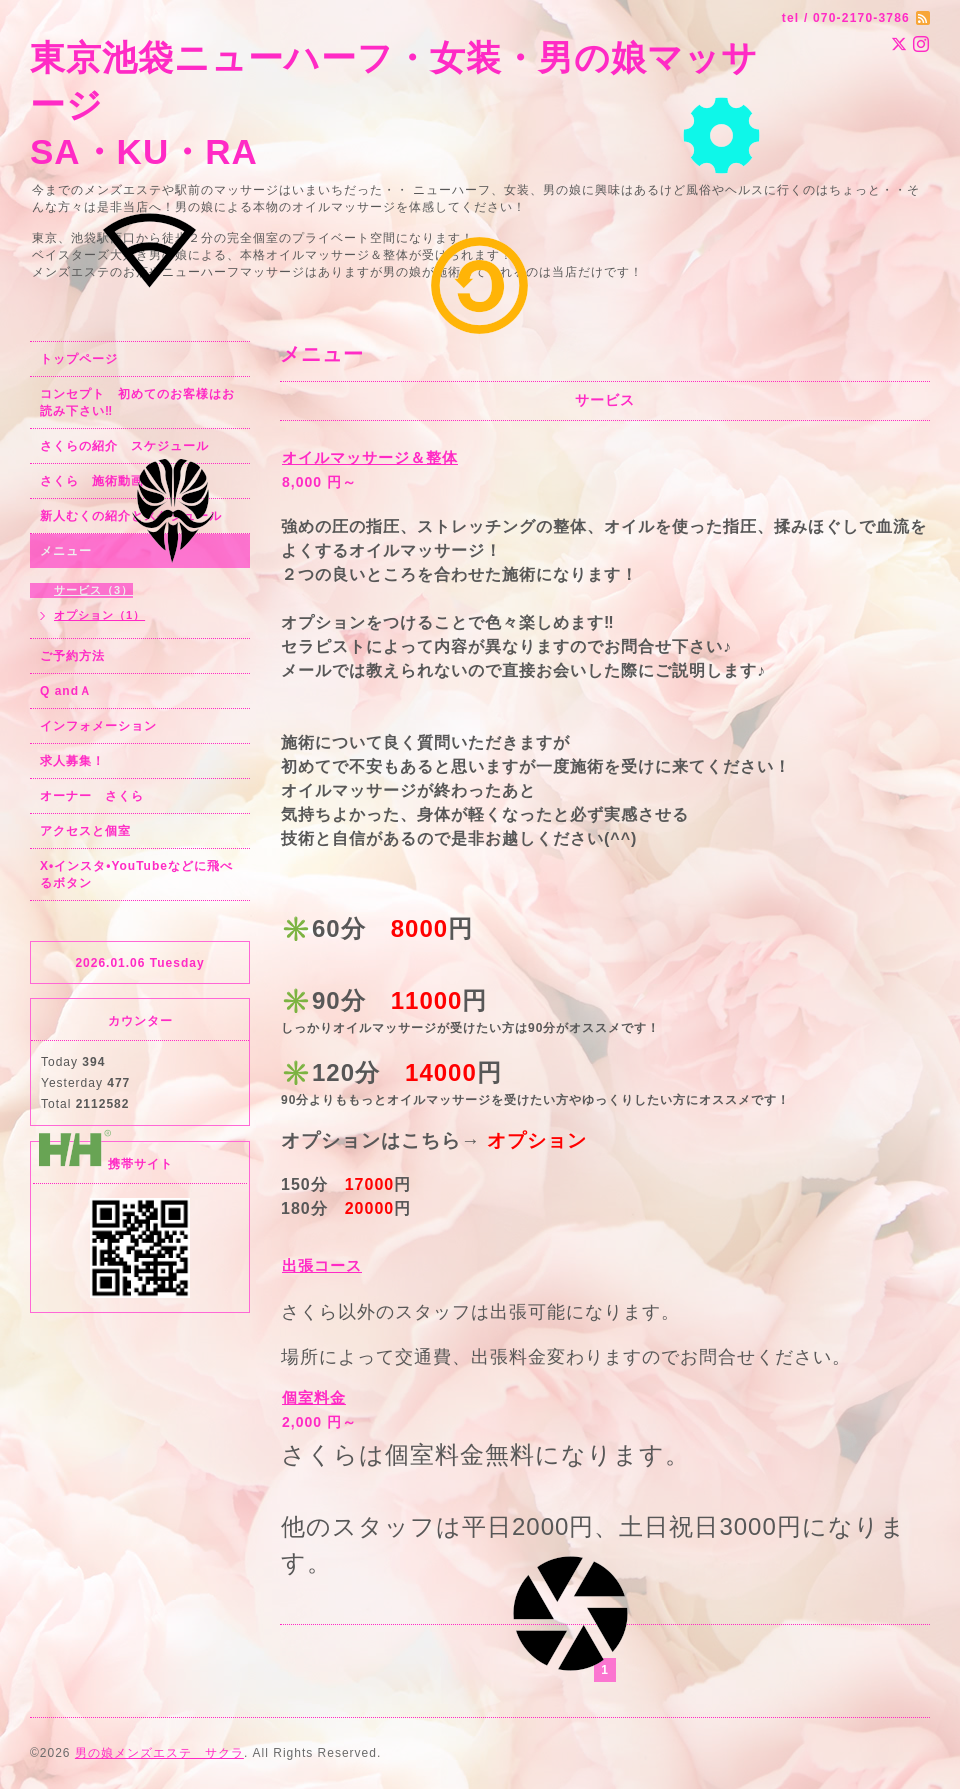  I want to click on access settings or preferences, so click(721, 135).